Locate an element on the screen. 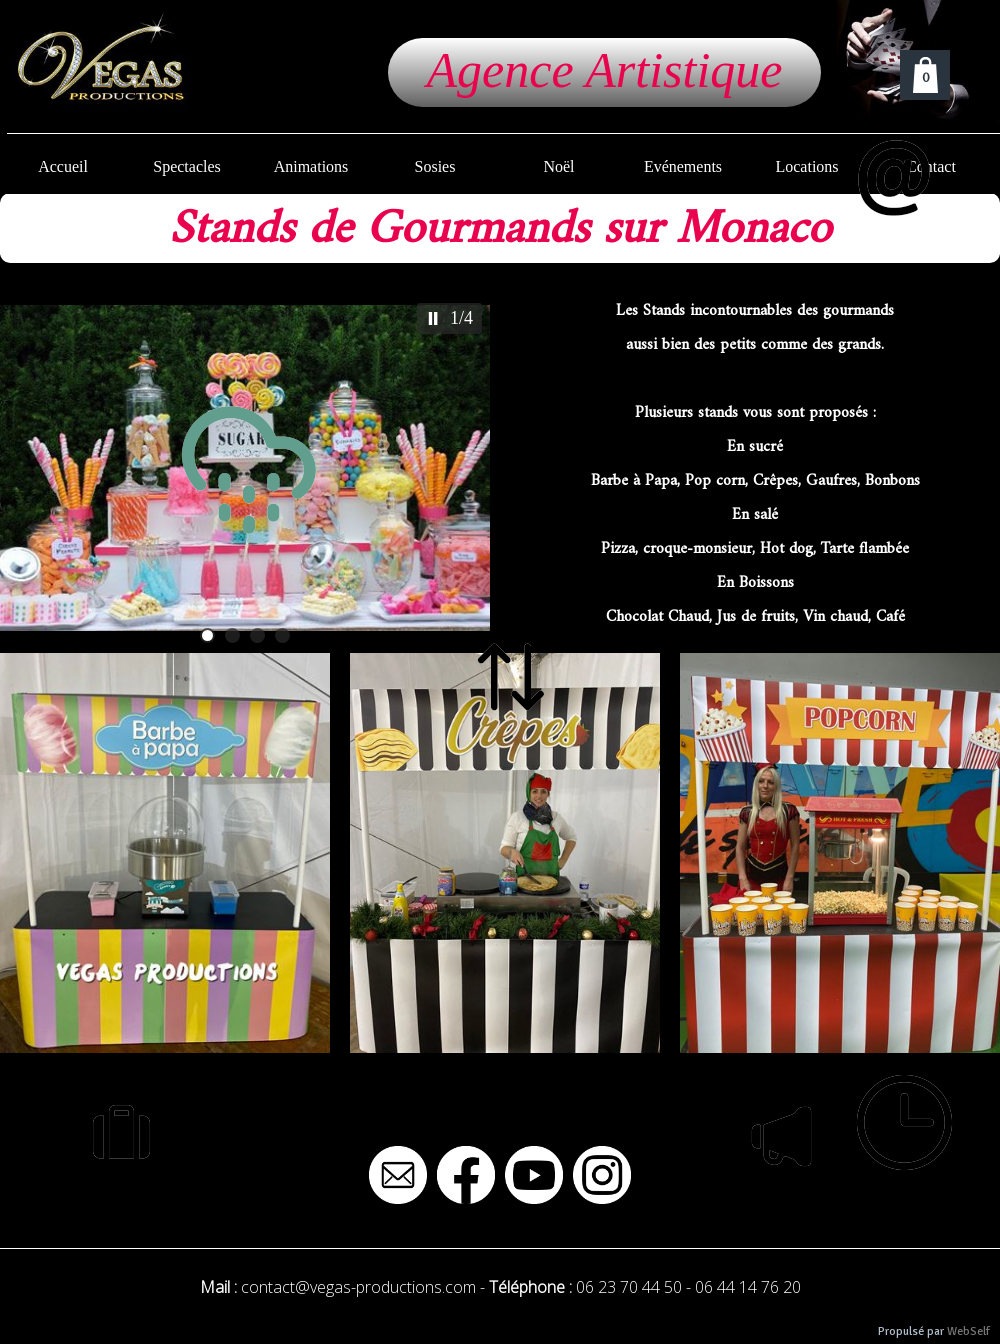 This screenshot has width=1000, height=1344. view time or clock settings is located at coordinates (904, 1122).